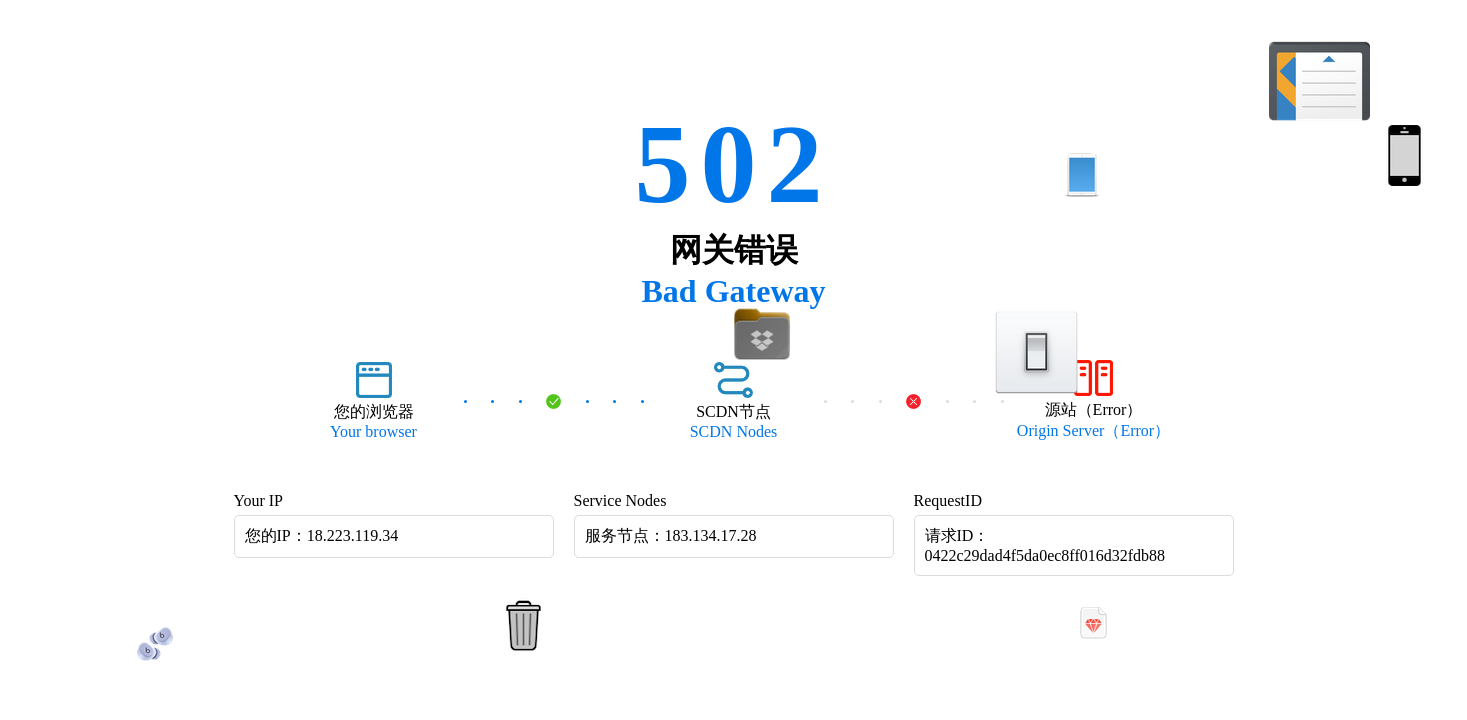  I want to click on connect Beats earbuds via bluetooth, so click(155, 644).